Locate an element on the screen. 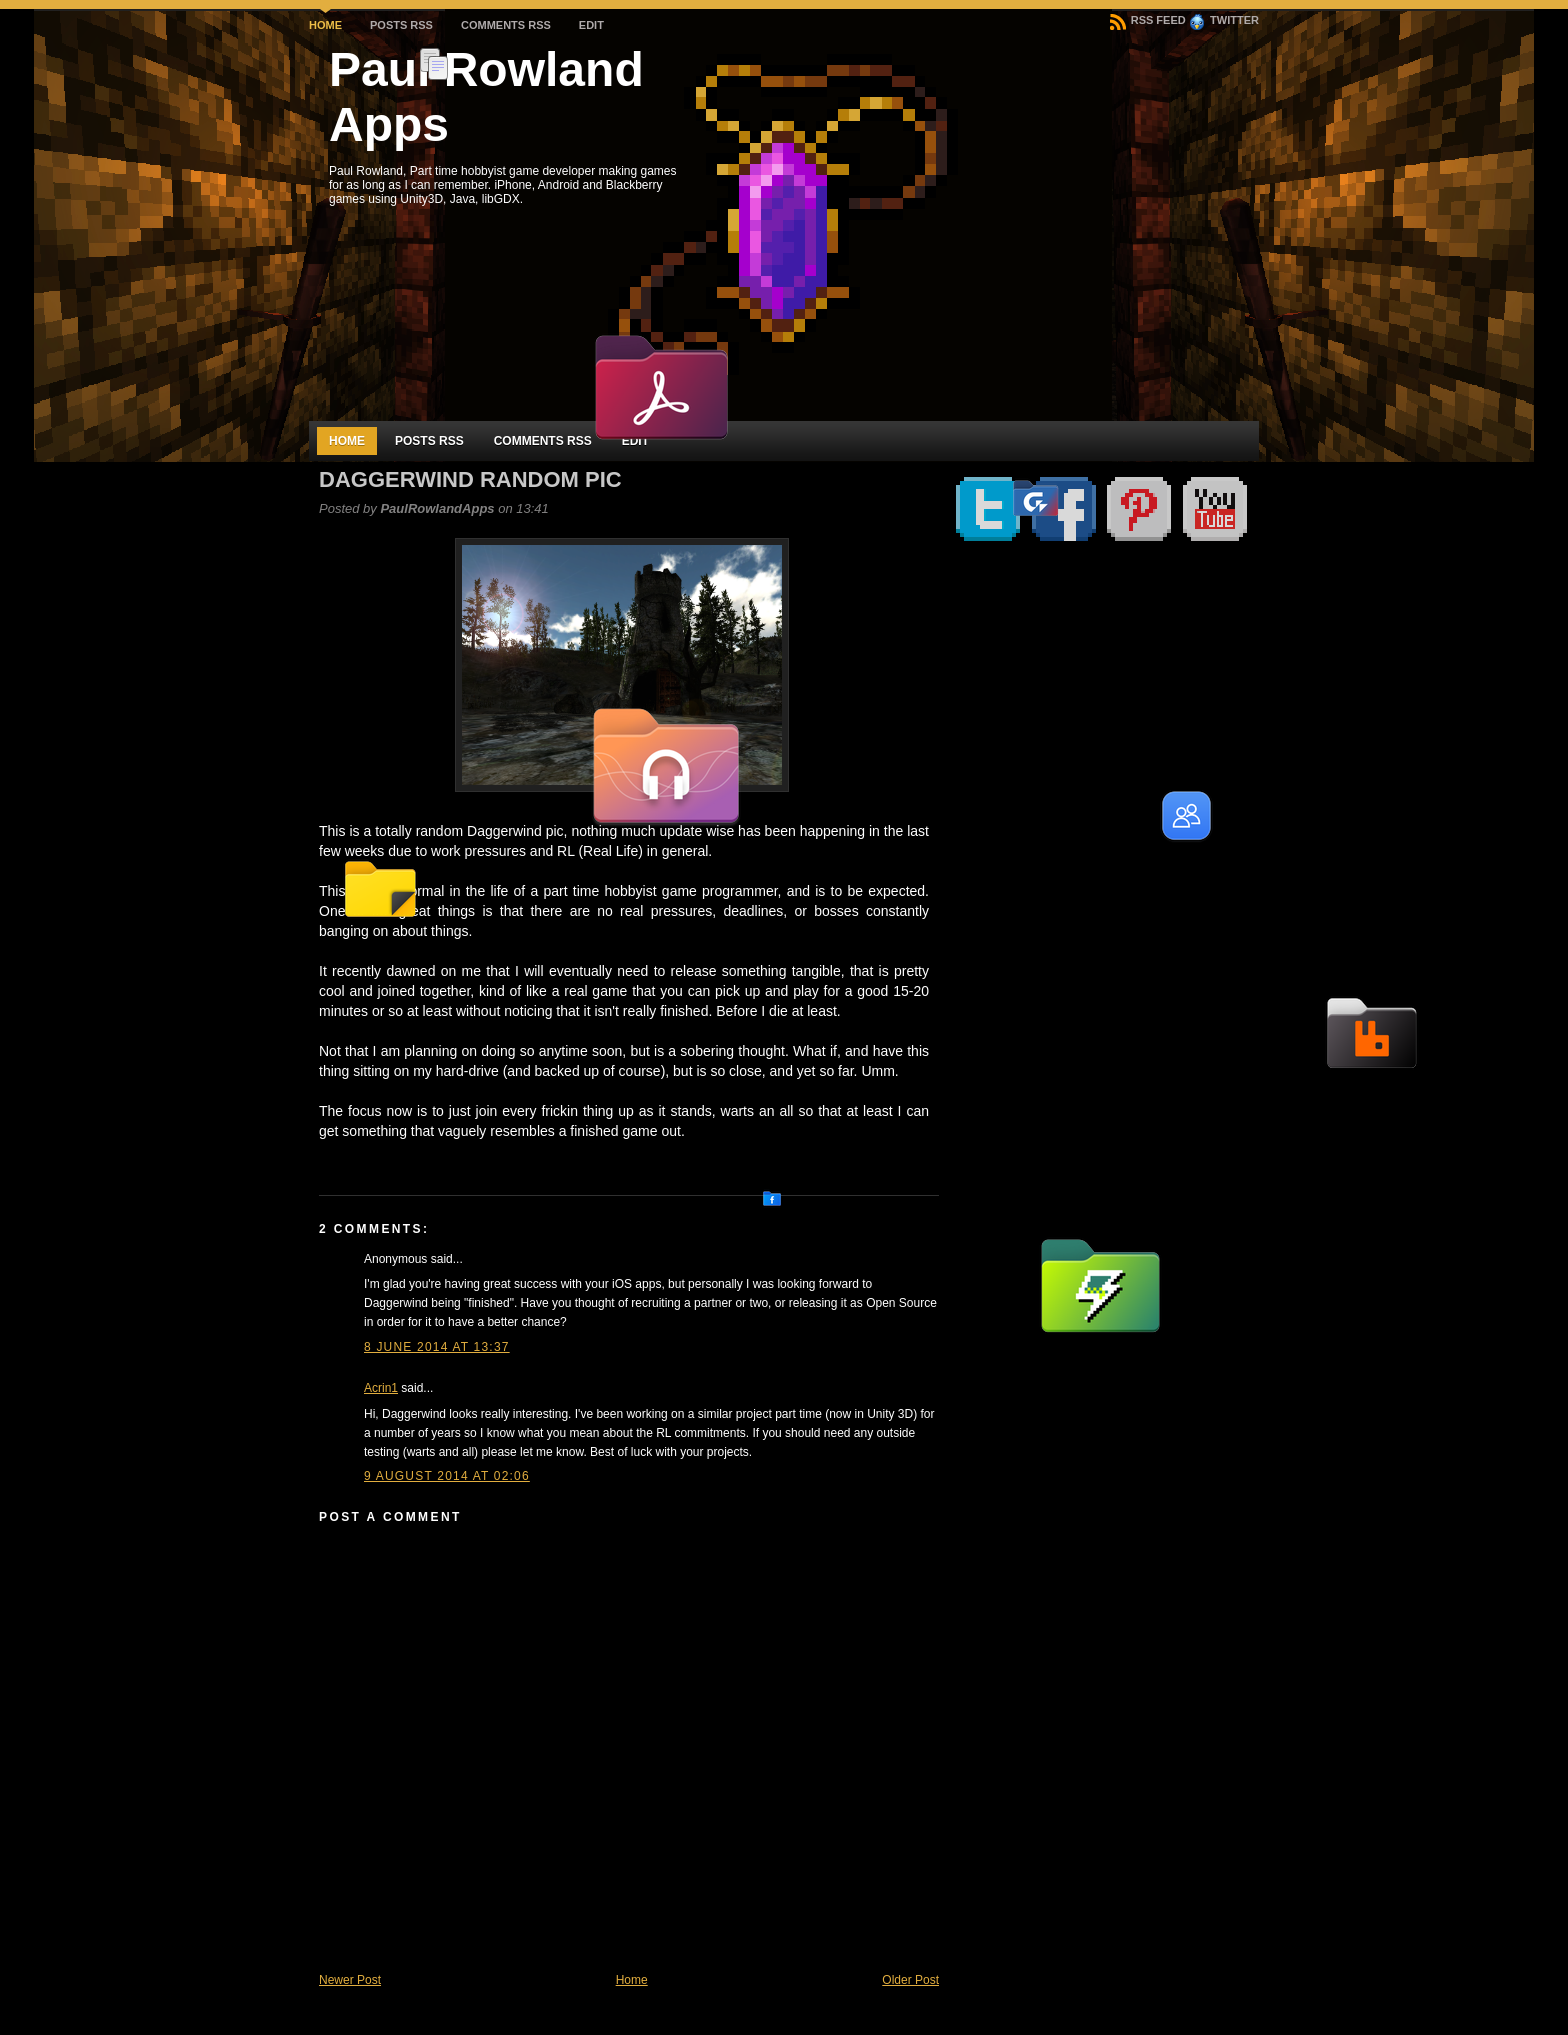 This screenshot has width=1568, height=2035. open sticky notes folder is located at coordinates (380, 891).